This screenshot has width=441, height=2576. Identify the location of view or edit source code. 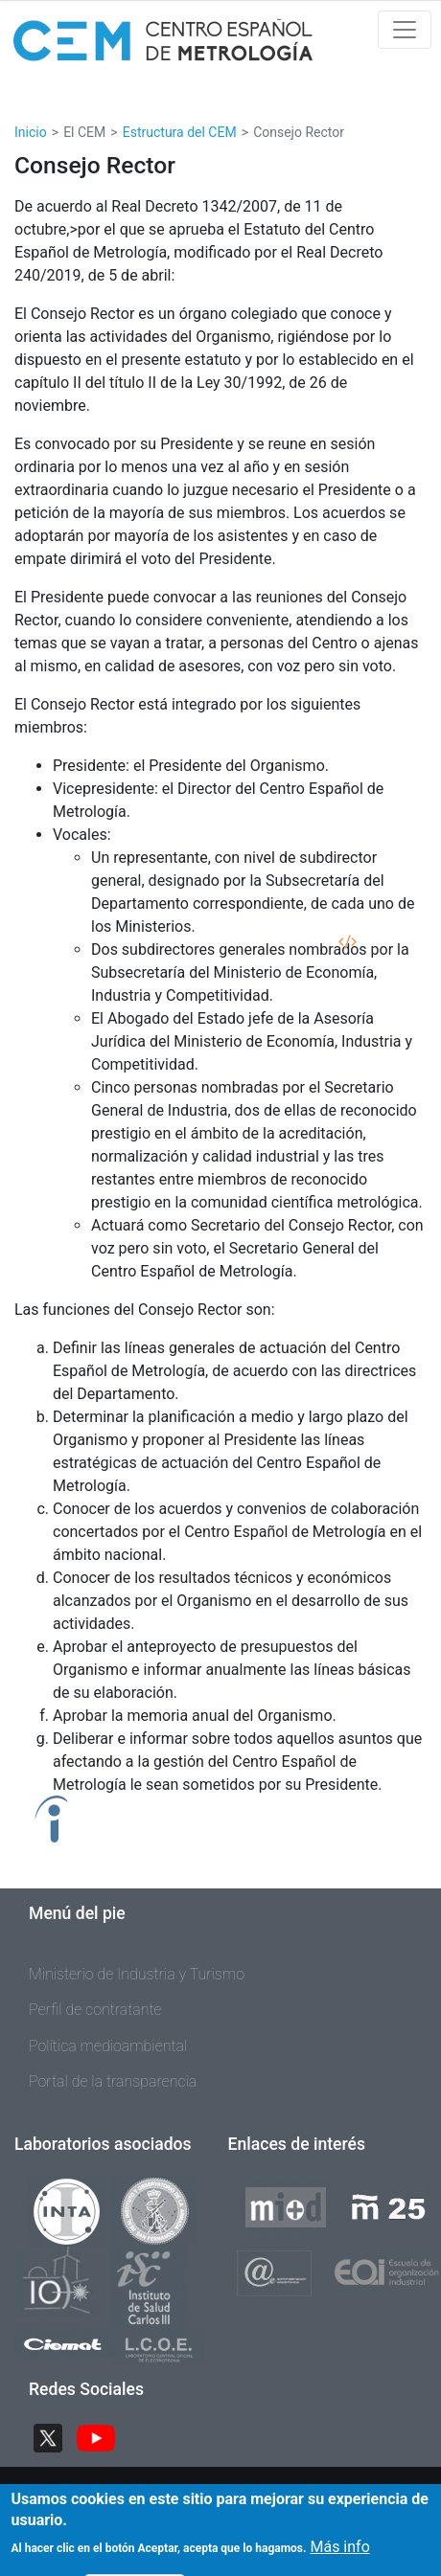
(347, 941).